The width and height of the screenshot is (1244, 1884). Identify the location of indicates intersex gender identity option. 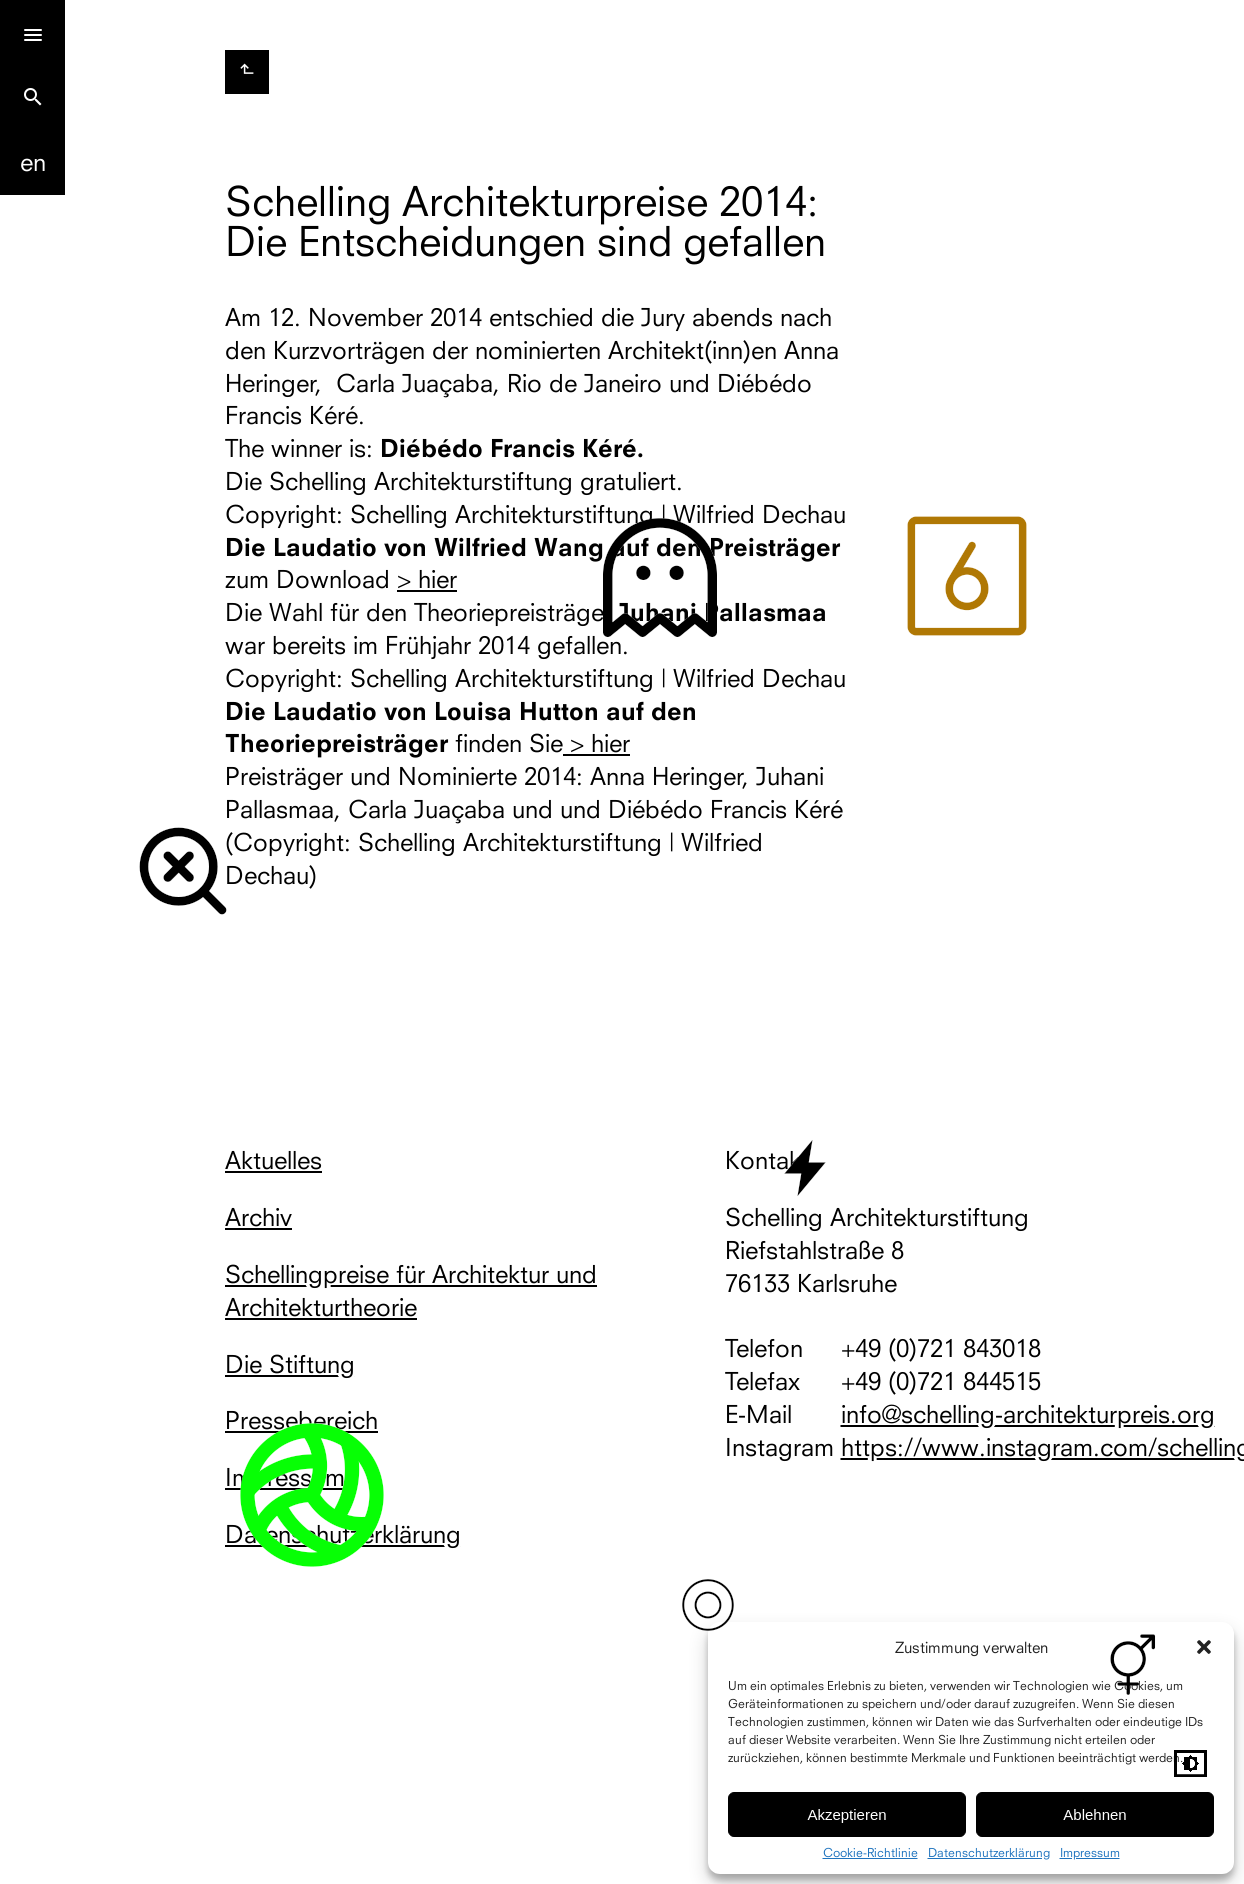
(1130, 1663).